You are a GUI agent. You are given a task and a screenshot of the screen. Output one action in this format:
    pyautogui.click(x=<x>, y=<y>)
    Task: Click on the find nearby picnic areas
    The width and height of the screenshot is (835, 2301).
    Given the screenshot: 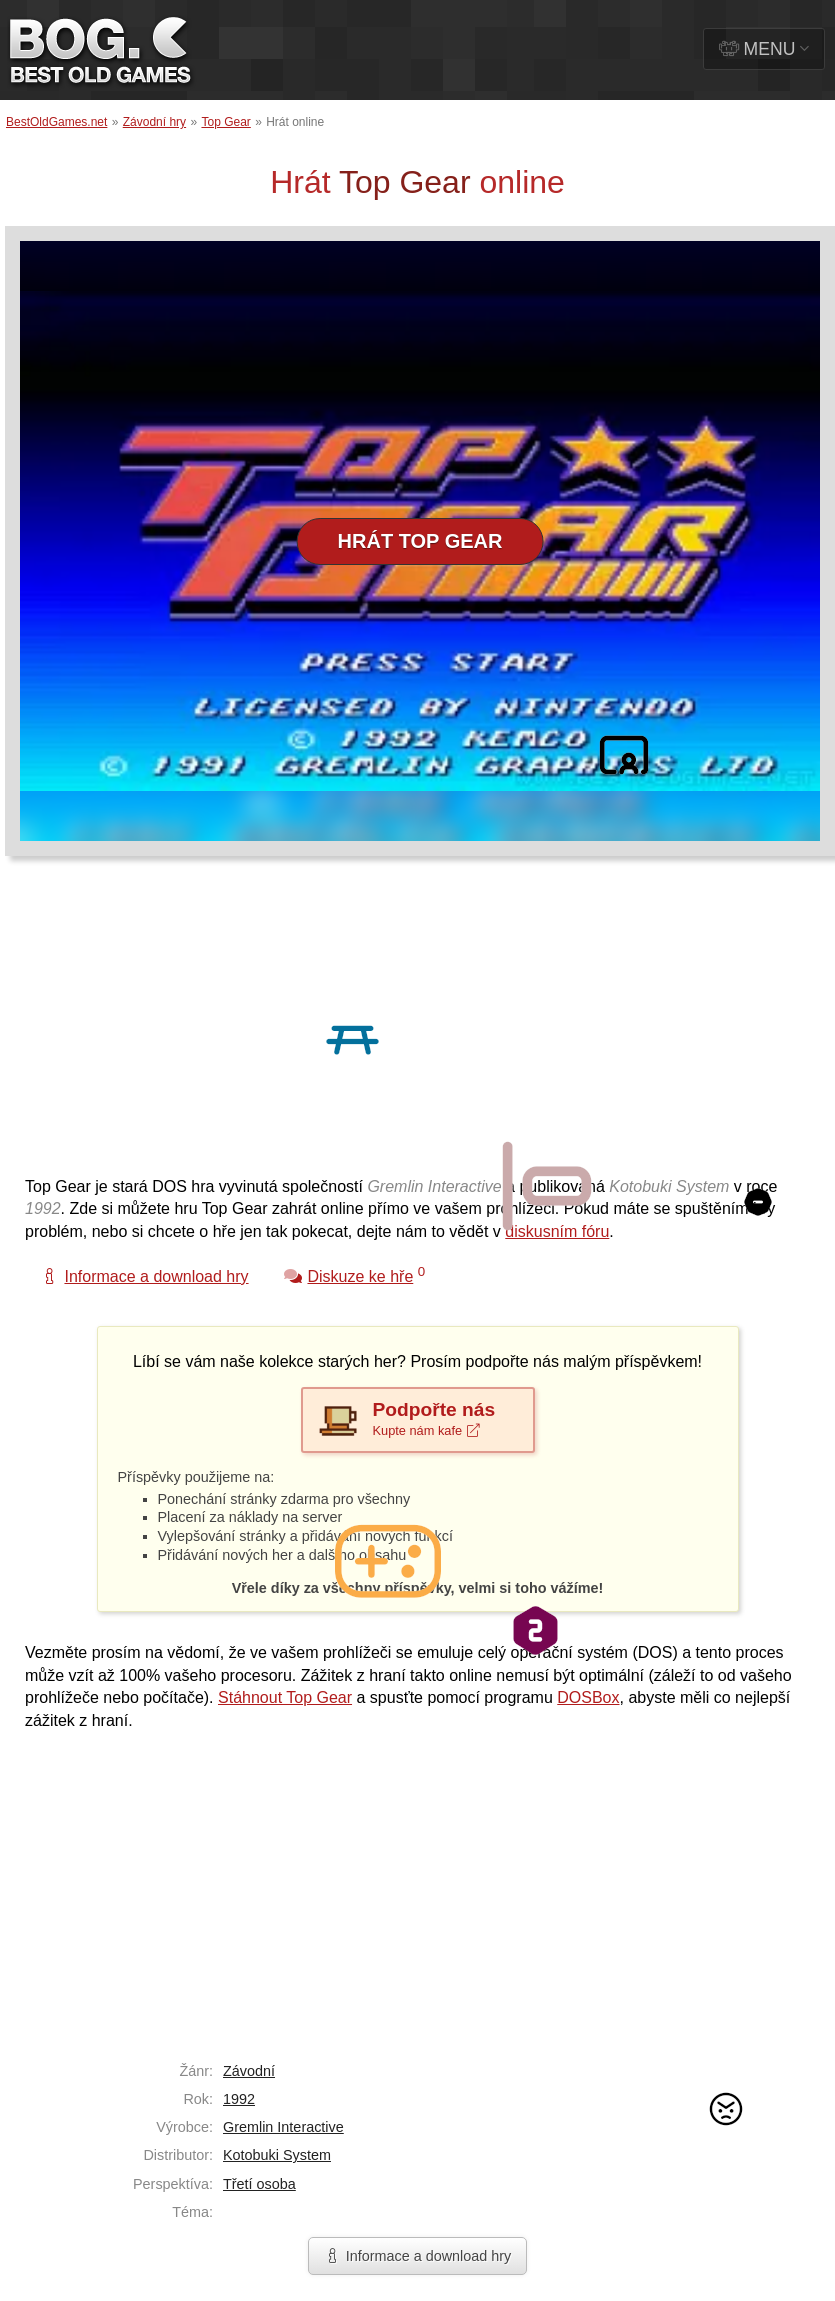 What is the action you would take?
    pyautogui.click(x=352, y=1041)
    